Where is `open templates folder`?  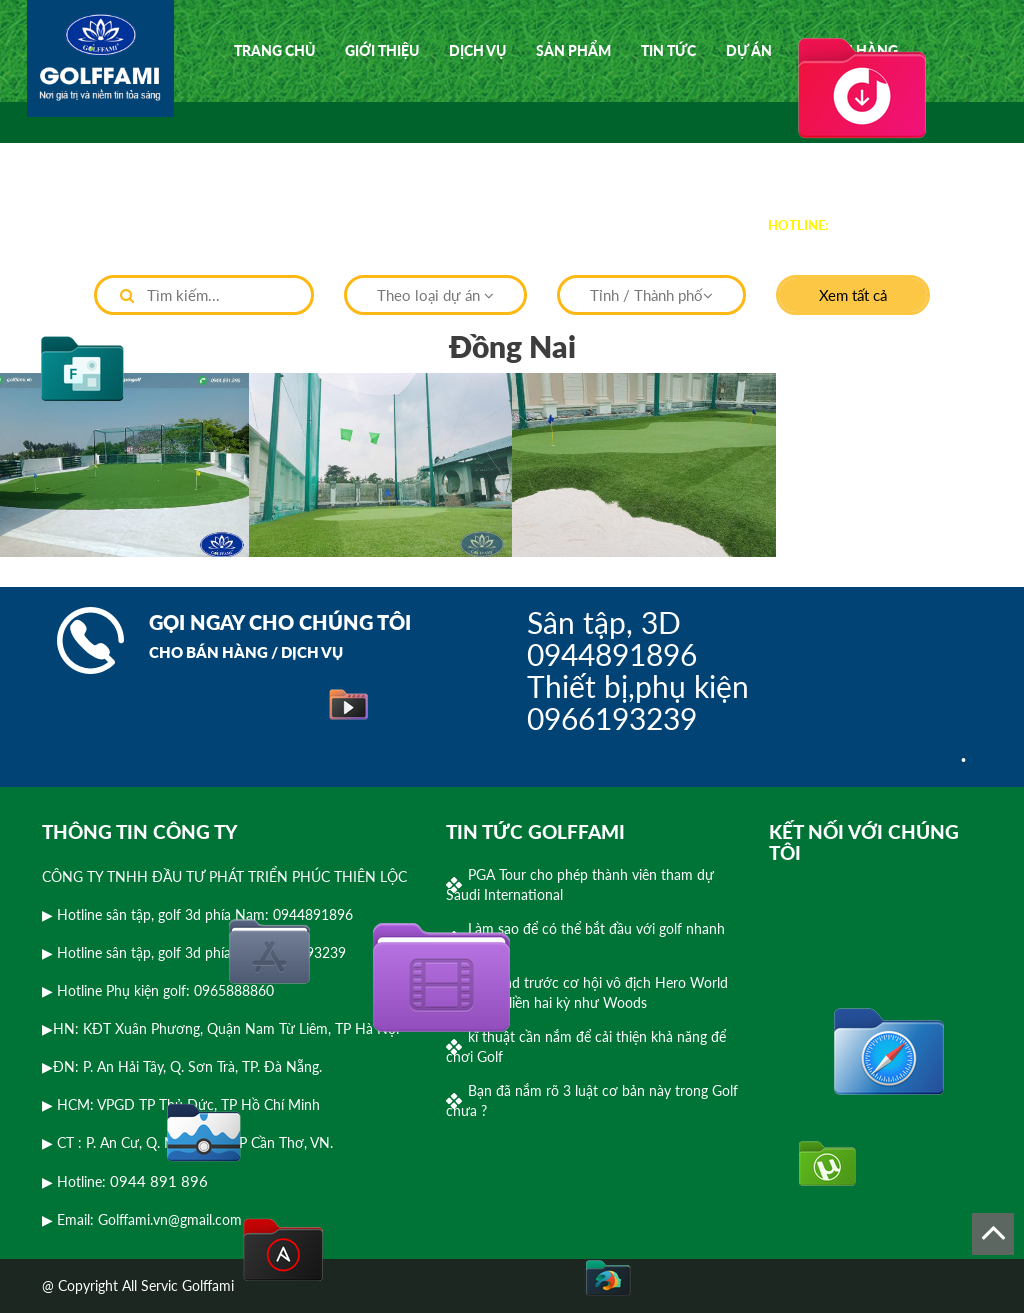
open templates folder is located at coordinates (269, 951).